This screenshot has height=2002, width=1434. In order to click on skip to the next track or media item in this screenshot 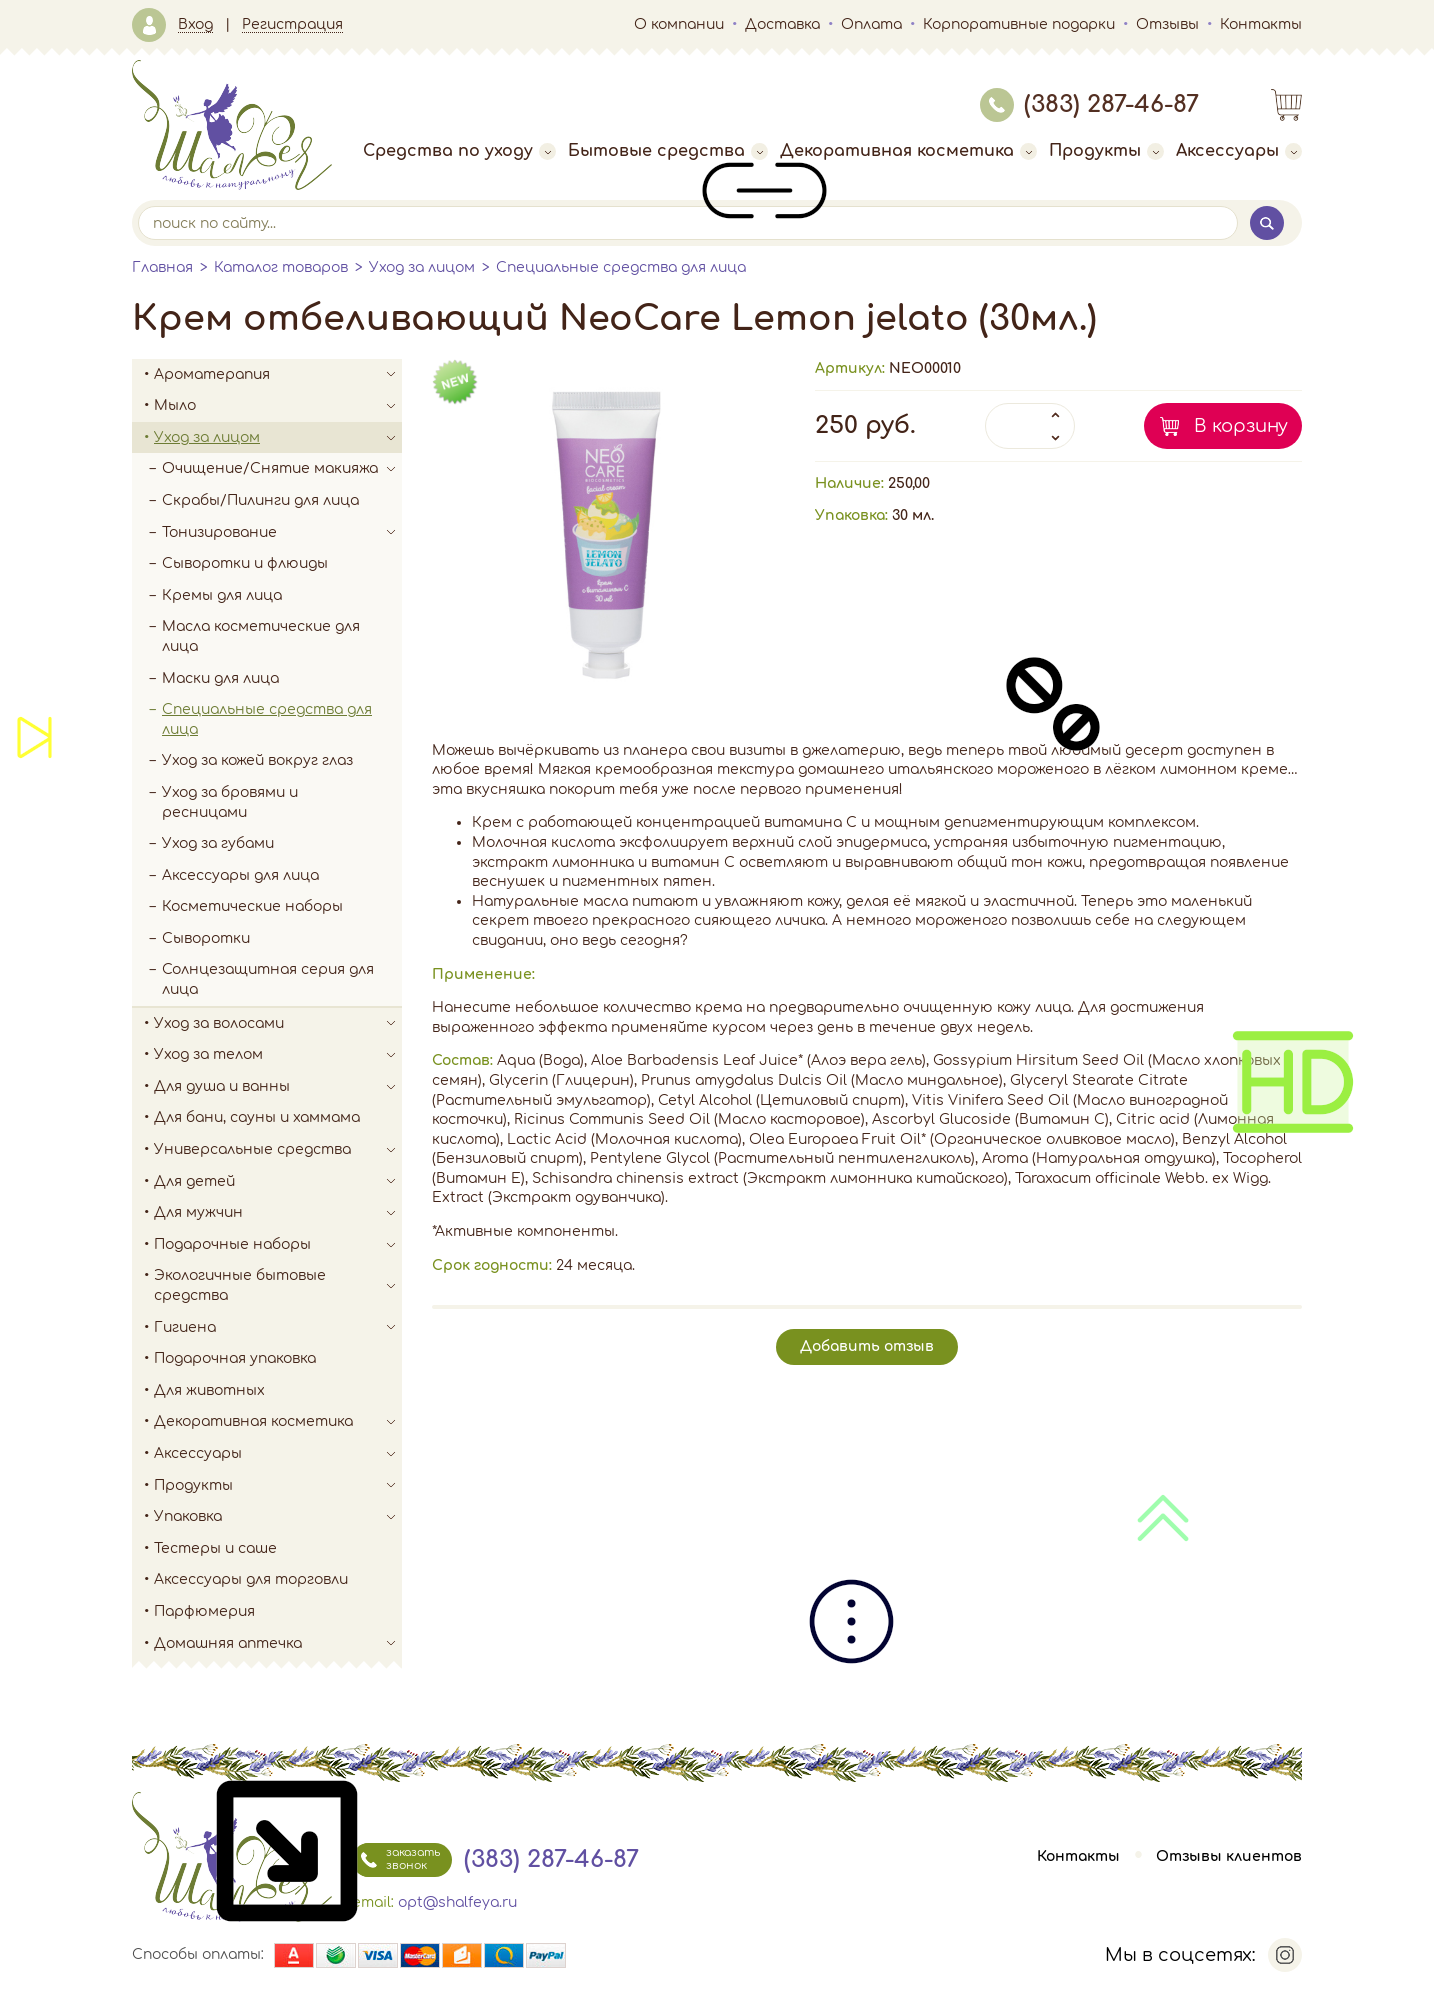, I will do `click(34, 737)`.